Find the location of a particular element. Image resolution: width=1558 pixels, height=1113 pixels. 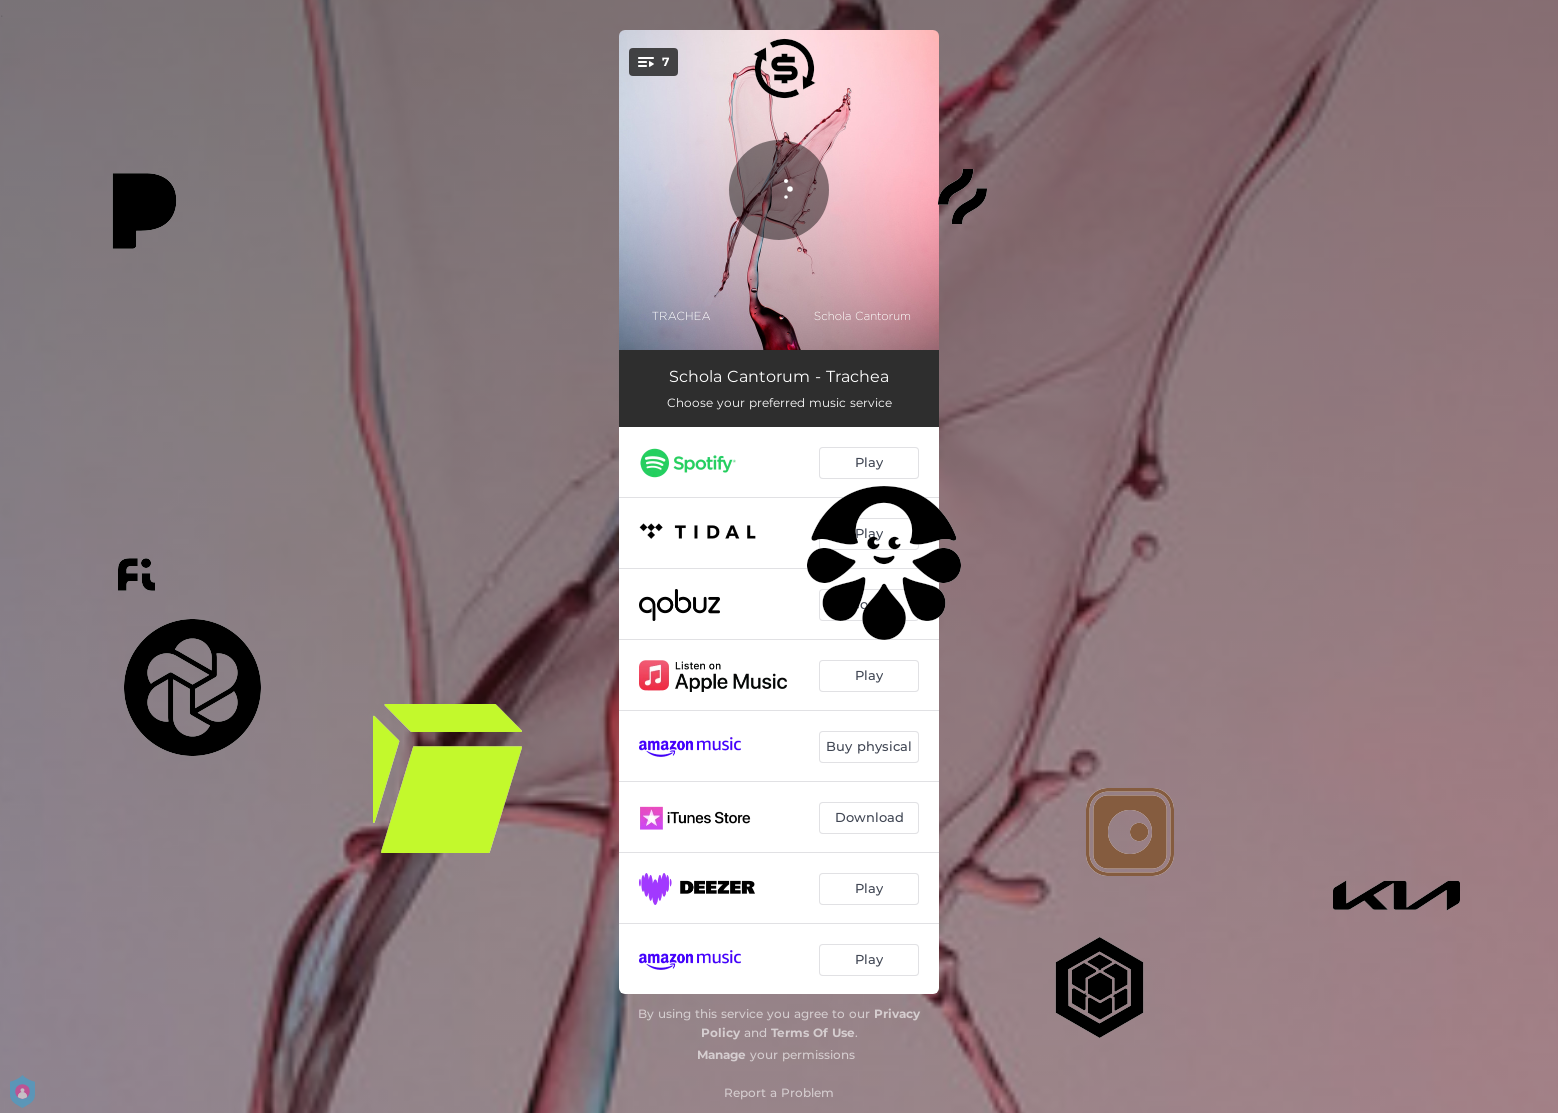

currency exchange or conversion is located at coordinates (784, 68).